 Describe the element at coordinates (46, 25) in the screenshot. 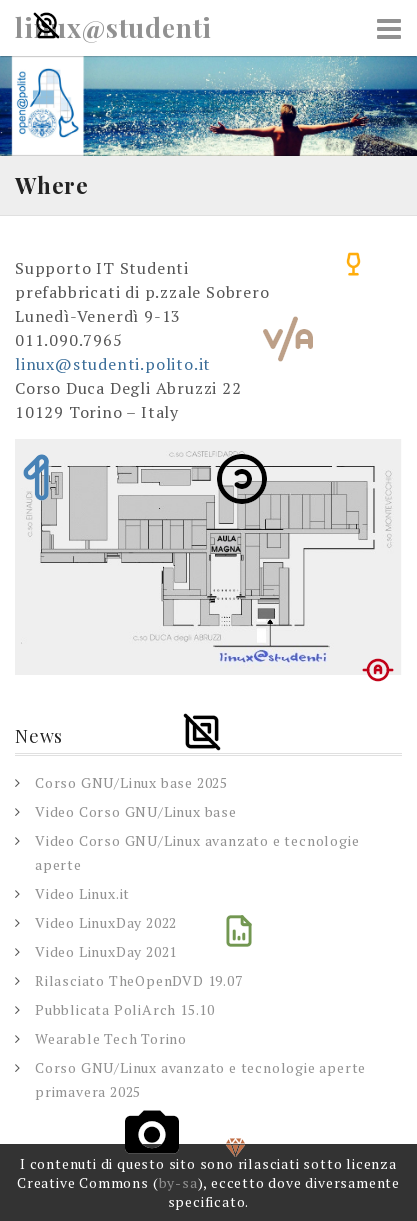

I see `disable webcam` at that location.